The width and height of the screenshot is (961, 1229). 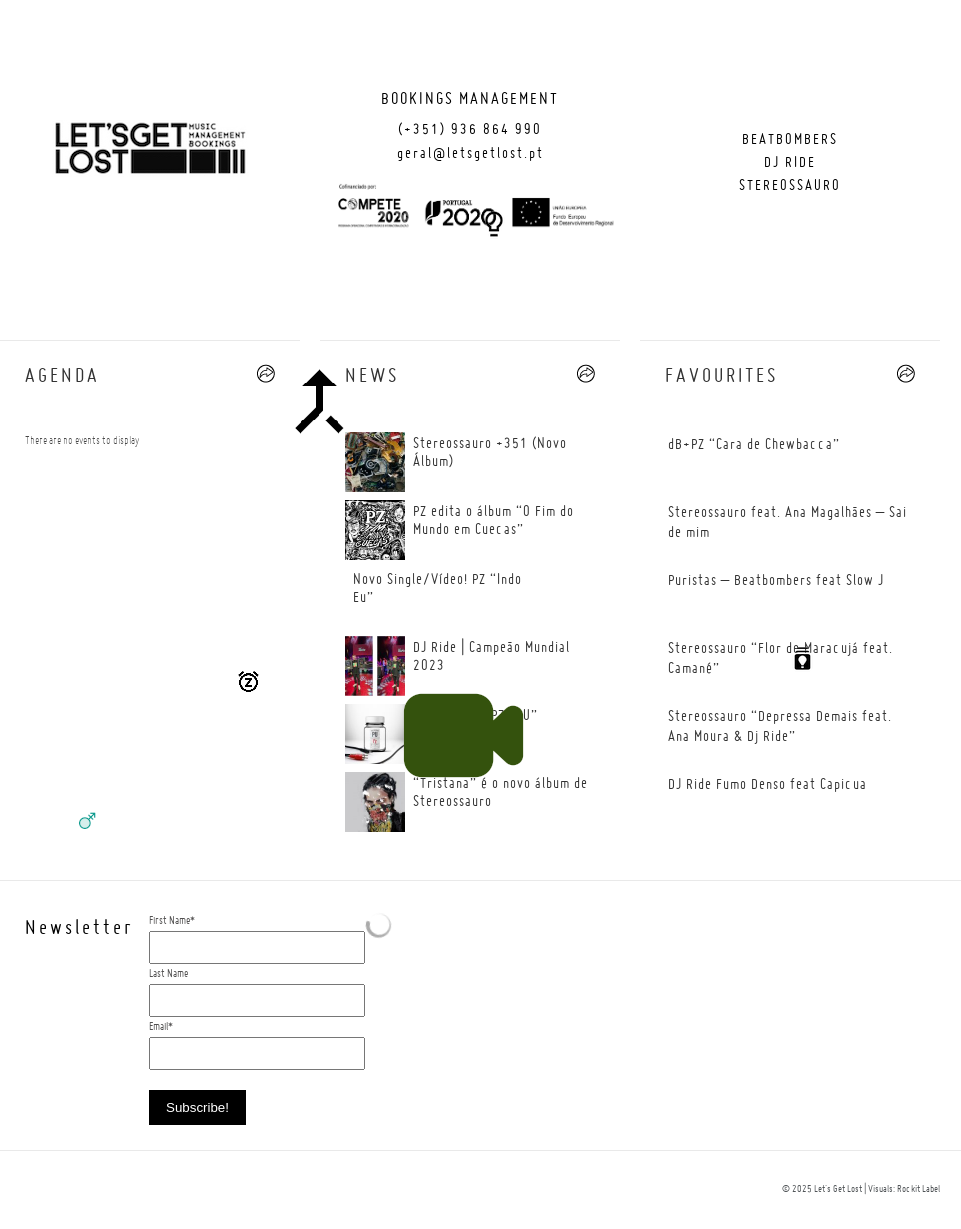 I want to click on view batch prediction results, so click(x=802, y=658).